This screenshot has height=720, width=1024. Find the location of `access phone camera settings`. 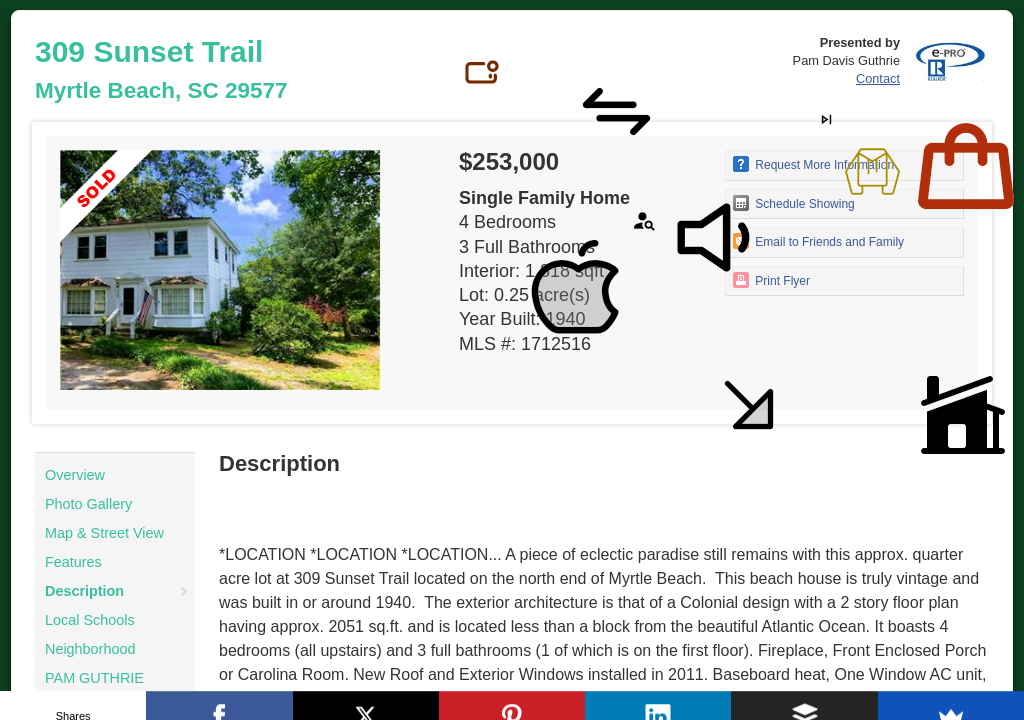

access phone camera settings is located at coordinates (482, 72).